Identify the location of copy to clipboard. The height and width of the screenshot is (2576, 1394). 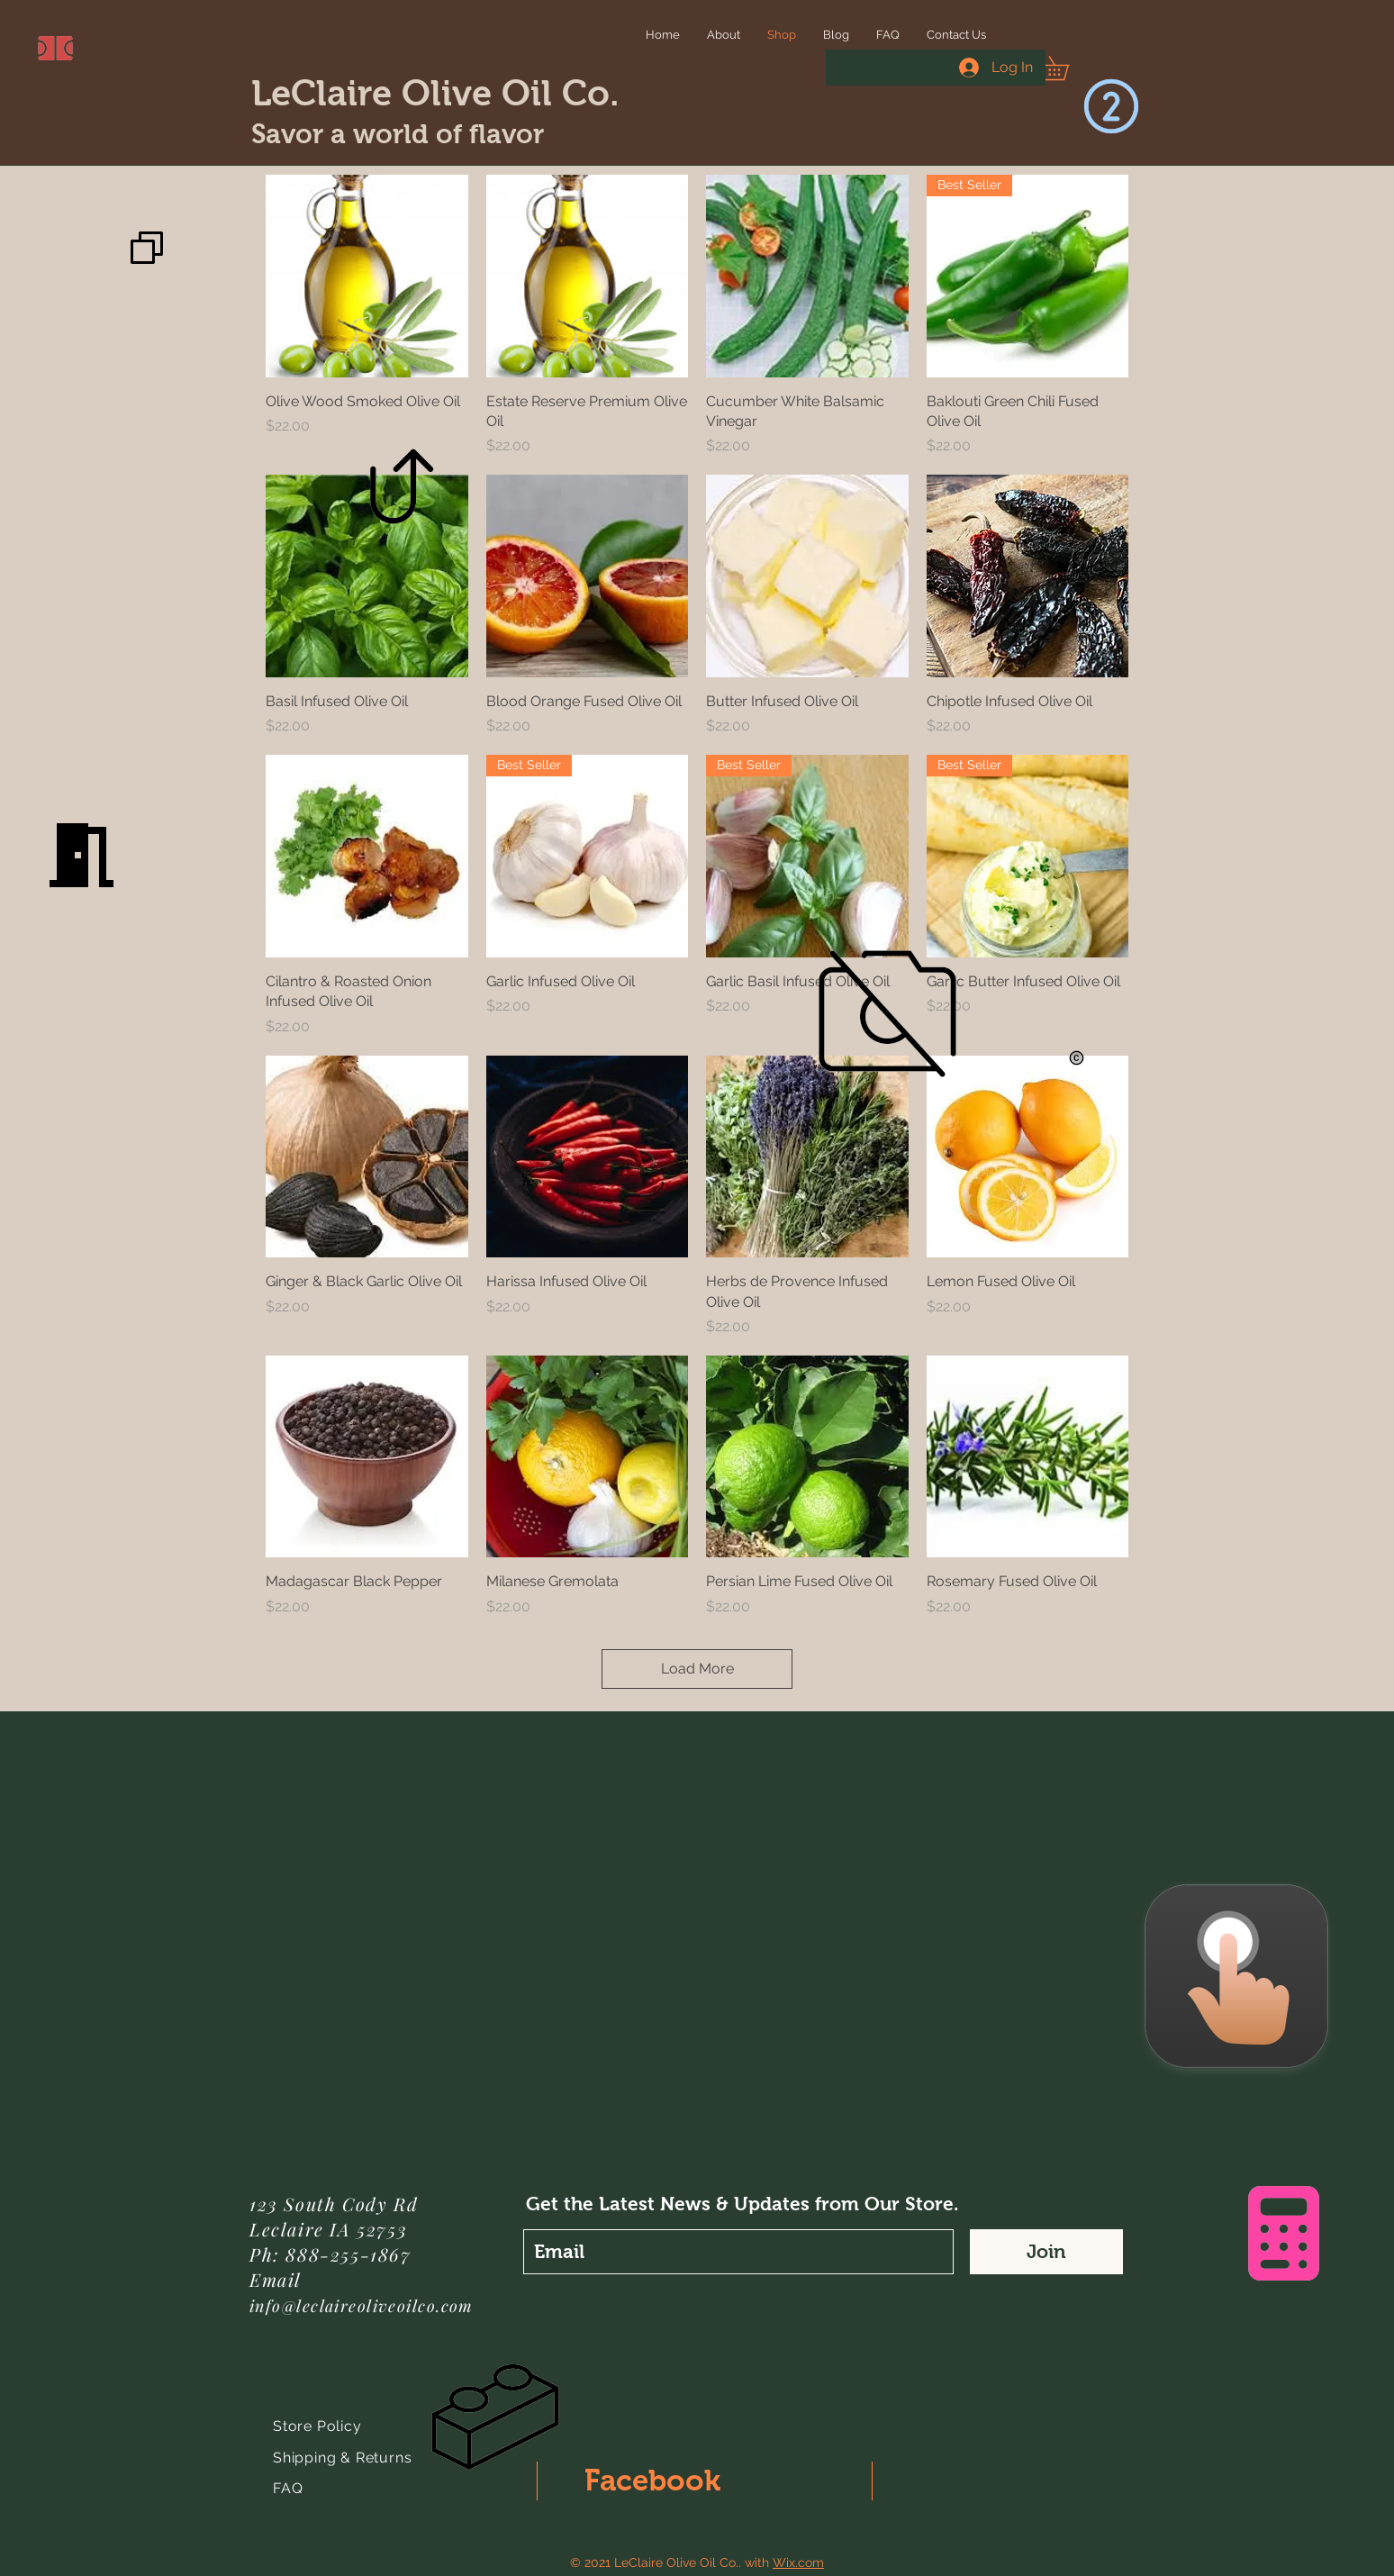
(147, 248).